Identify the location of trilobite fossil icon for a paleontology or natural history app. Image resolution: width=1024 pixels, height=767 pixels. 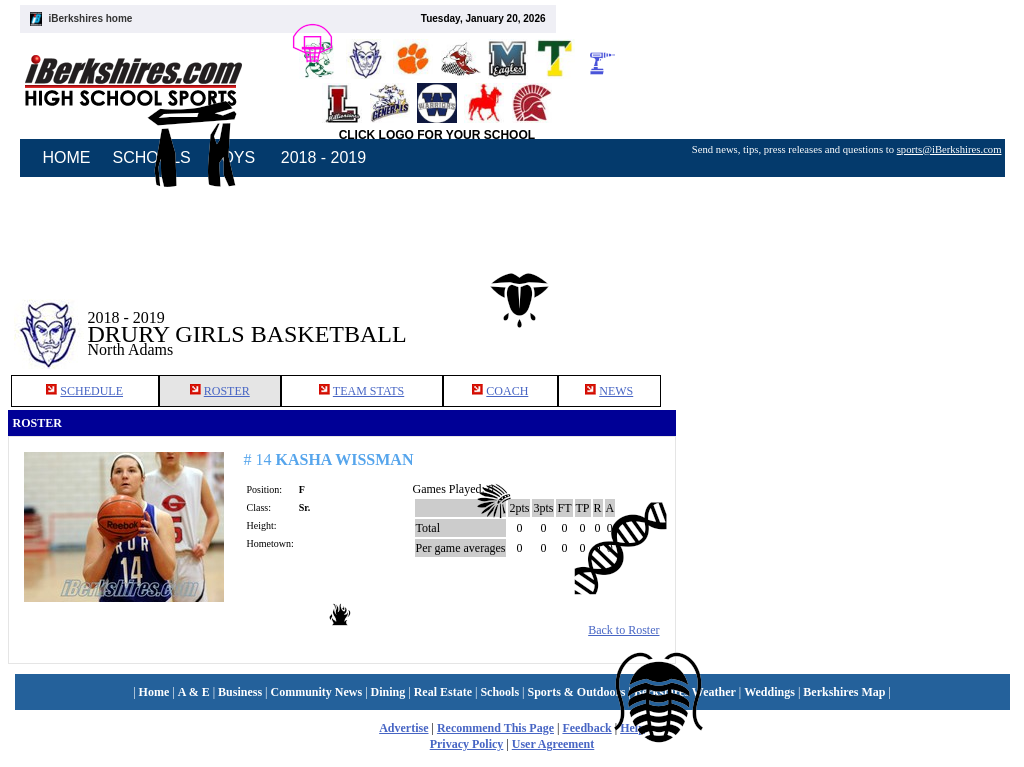
(658, 697).